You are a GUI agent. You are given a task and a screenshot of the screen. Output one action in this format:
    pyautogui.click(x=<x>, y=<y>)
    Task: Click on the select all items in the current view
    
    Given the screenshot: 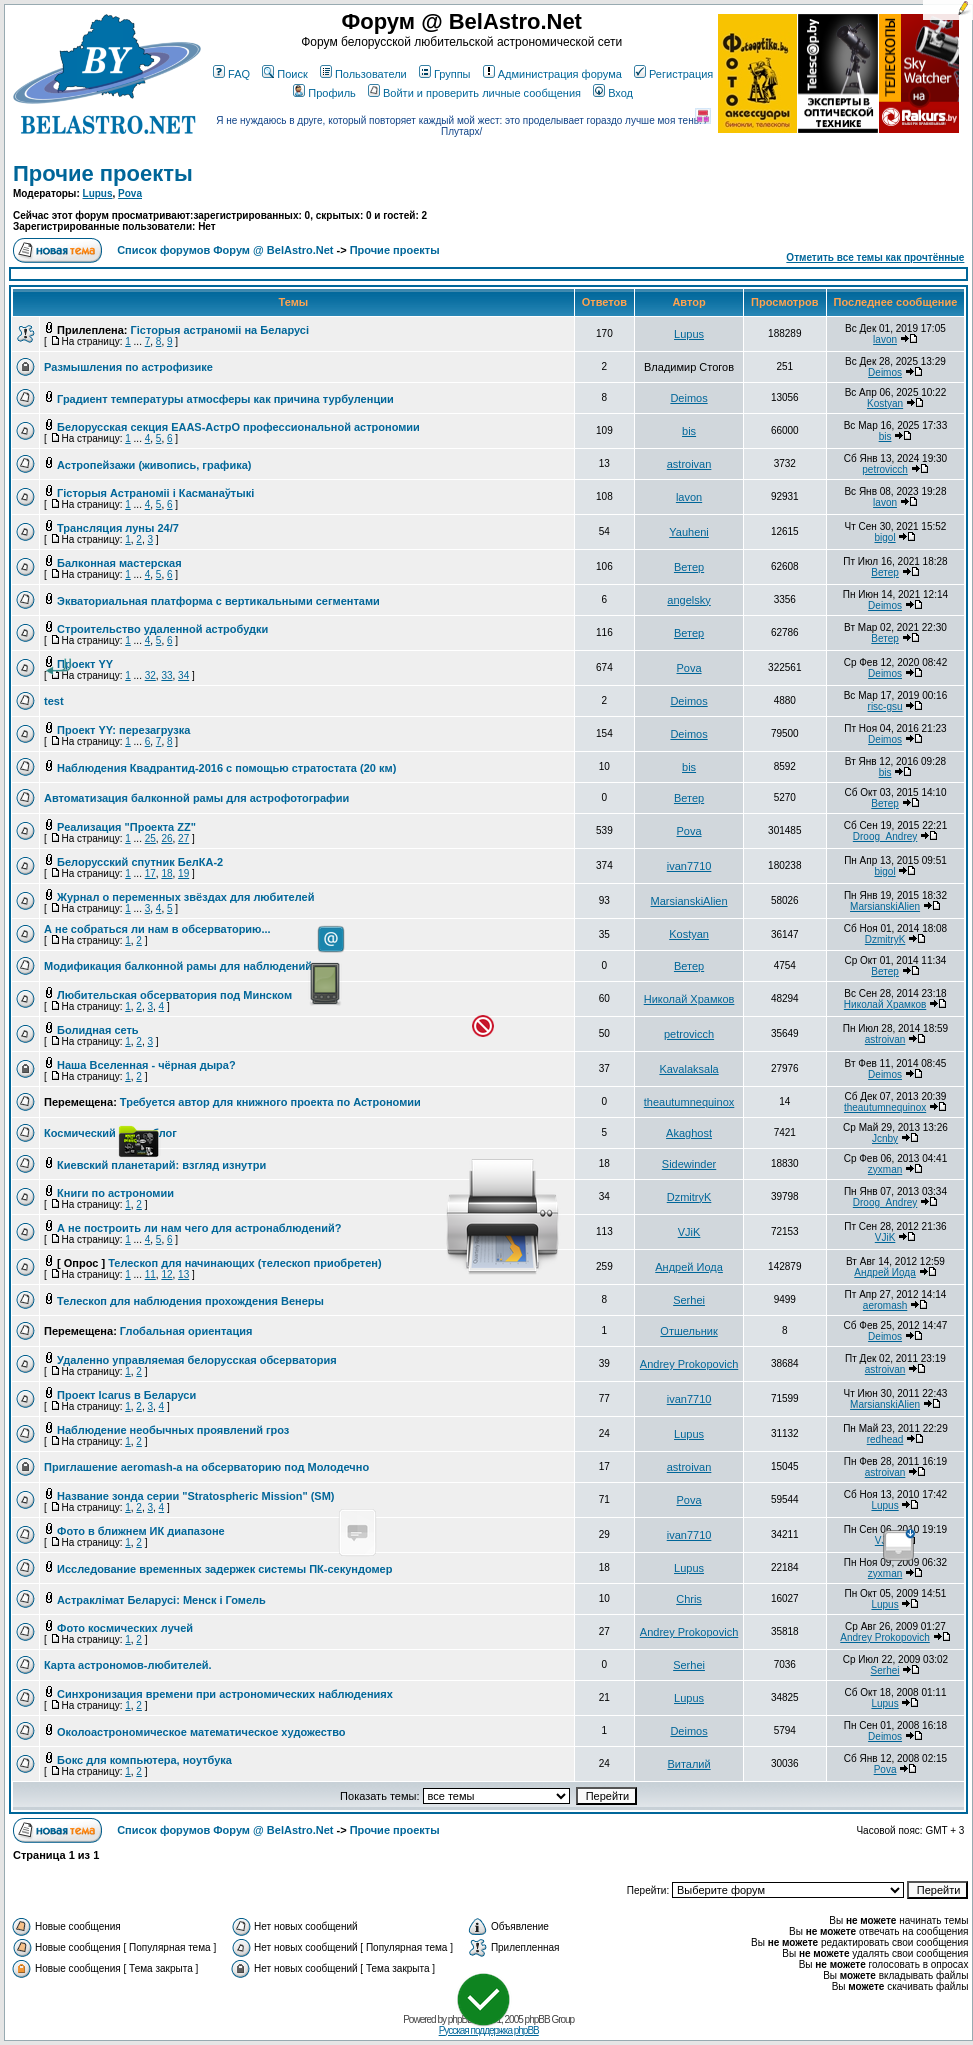 What is the action you would take?
    pyautogui.click(x=703, y=116)
    